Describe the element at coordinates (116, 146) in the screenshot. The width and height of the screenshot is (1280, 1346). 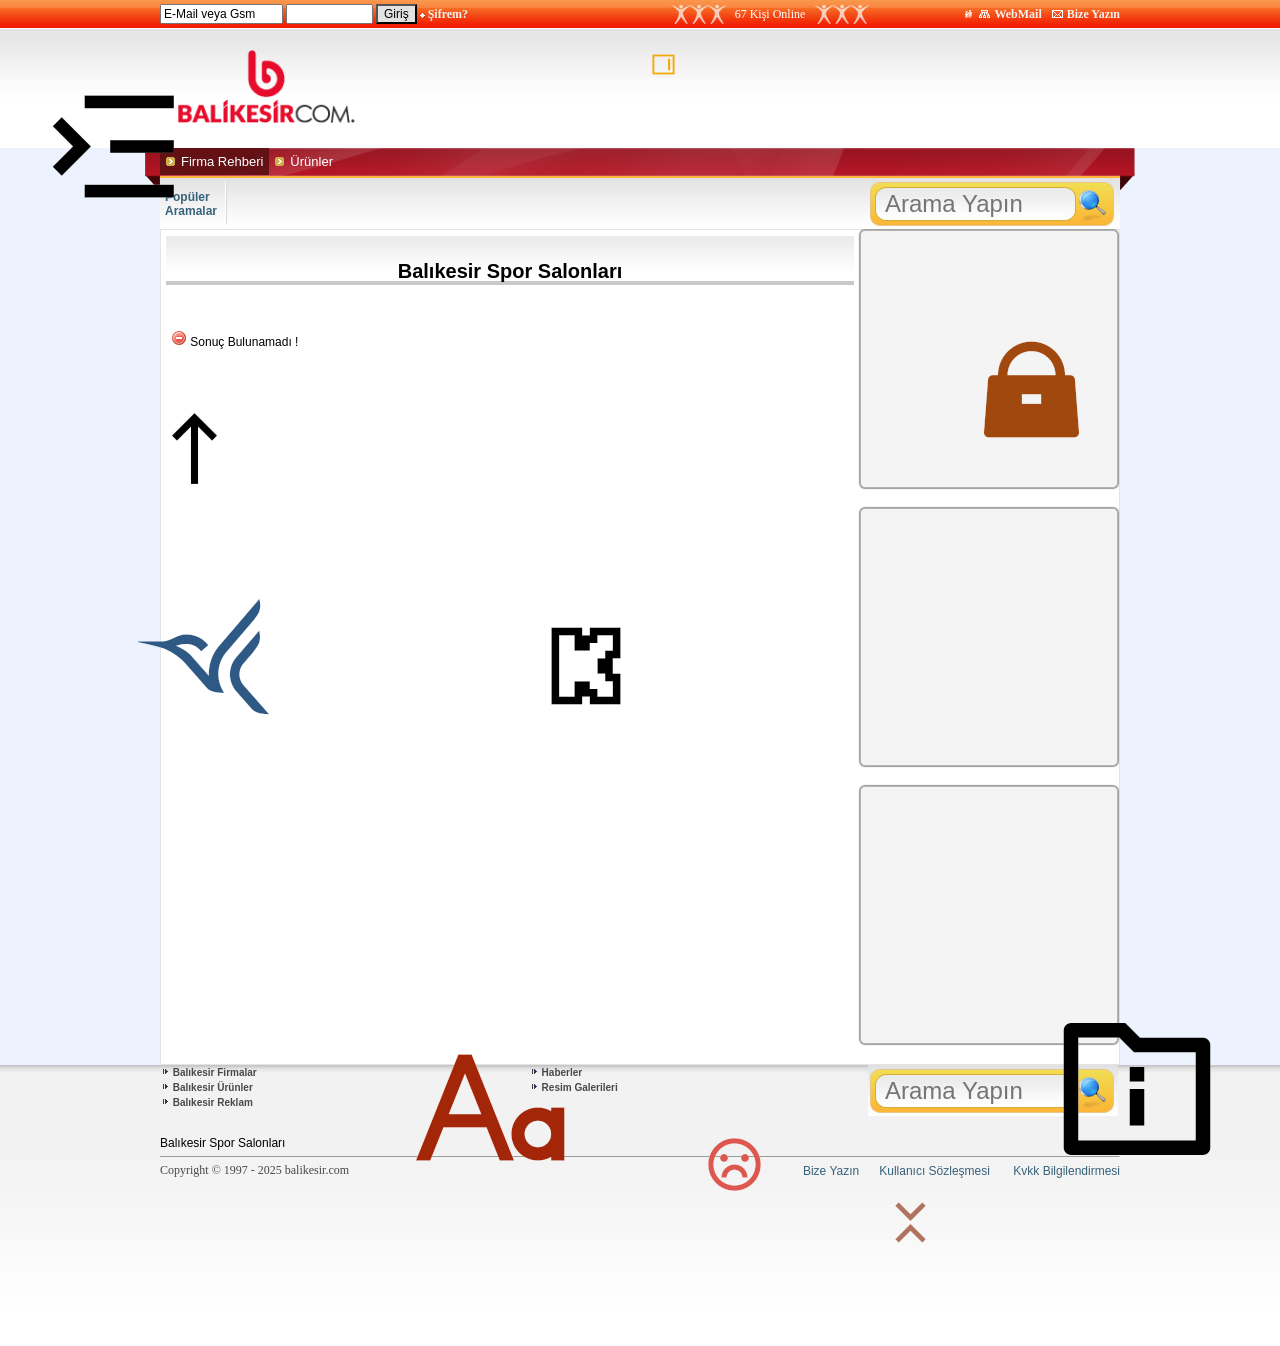
I see `collapse the side menu or navigation panel` at that location.